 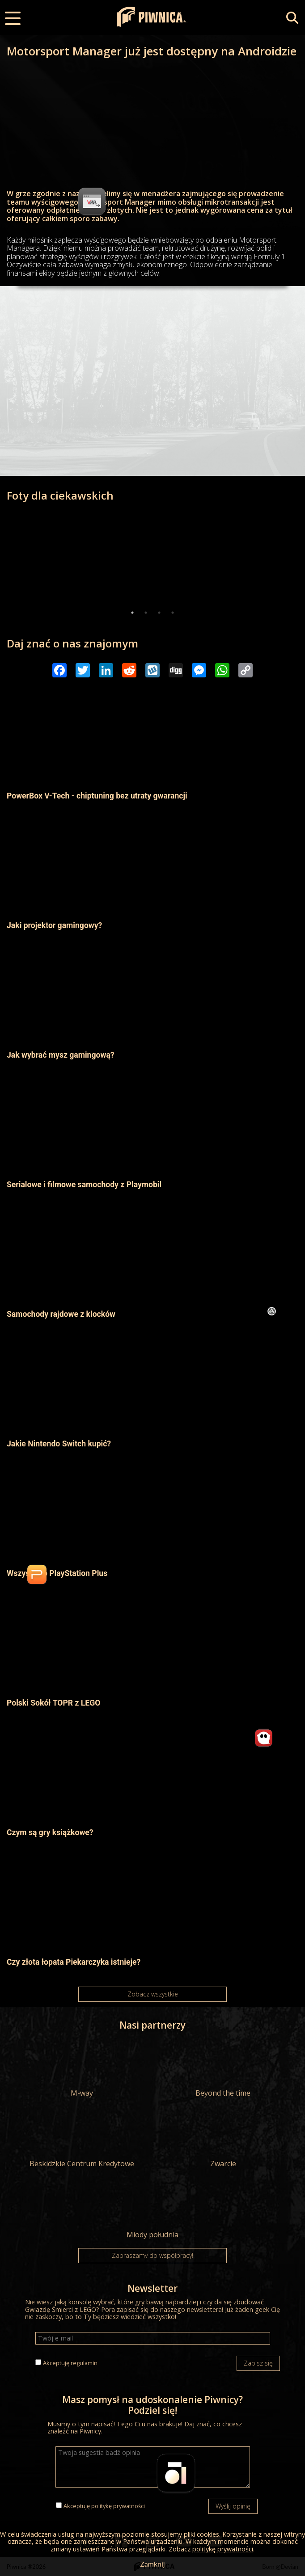 I want to click on open wps presentation app, so click(x=37, y=1574).